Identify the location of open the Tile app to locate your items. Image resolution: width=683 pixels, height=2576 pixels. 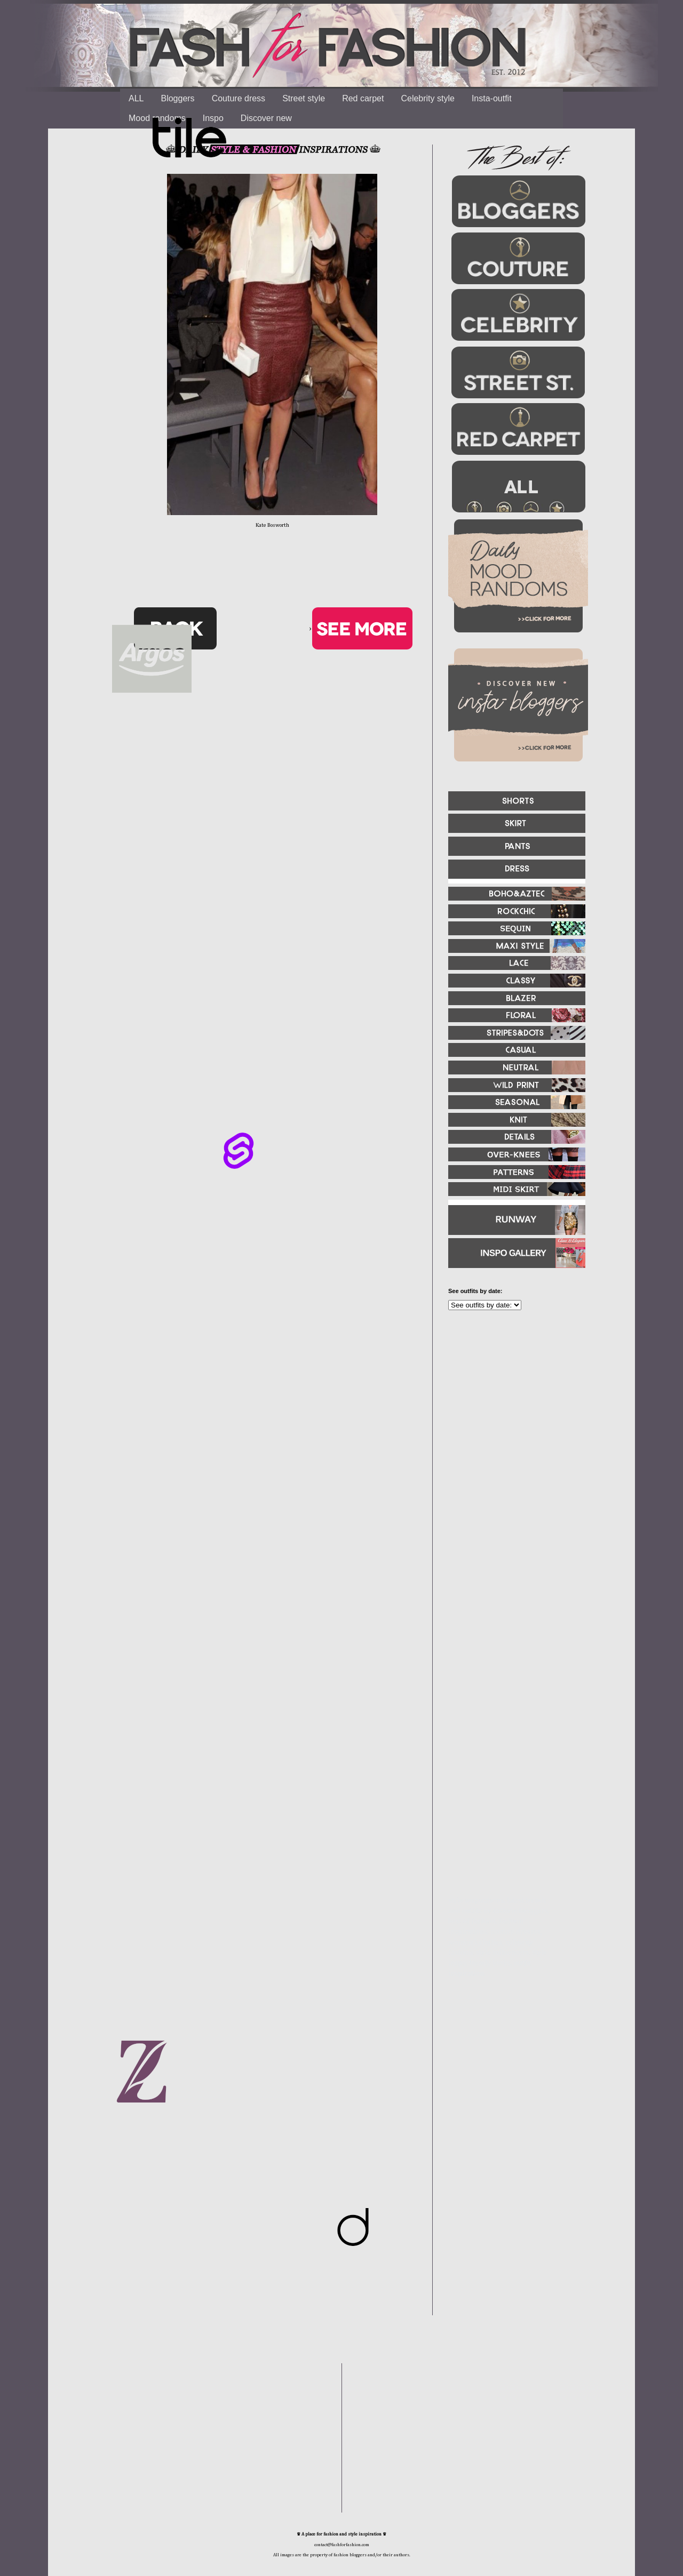
(189, 138).